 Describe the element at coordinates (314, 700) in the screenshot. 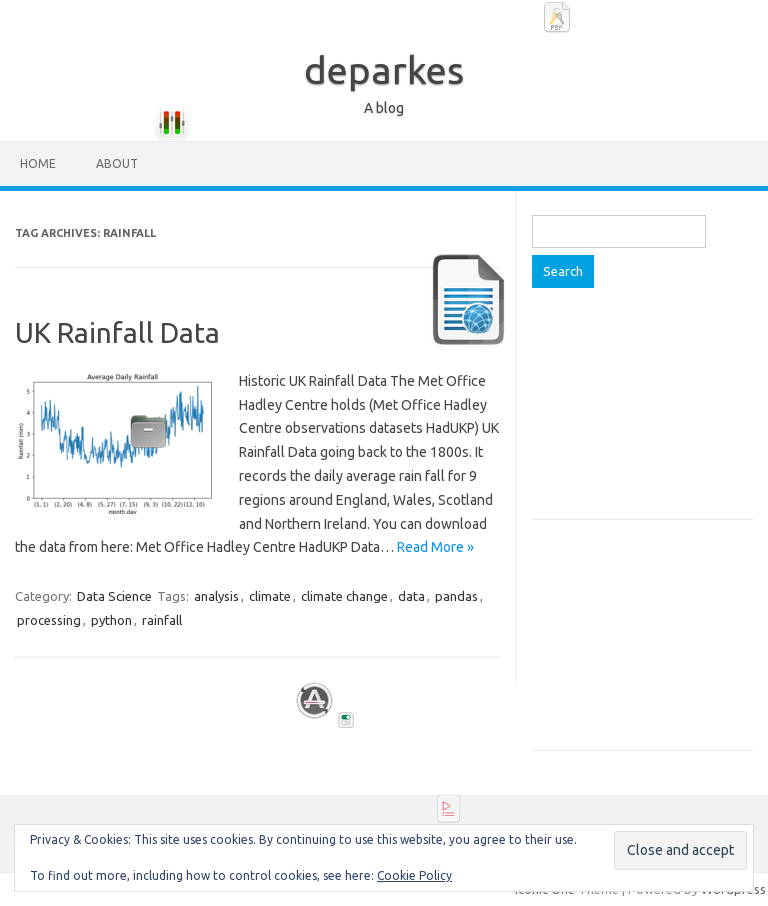

I see `open the software update manager` at that location.